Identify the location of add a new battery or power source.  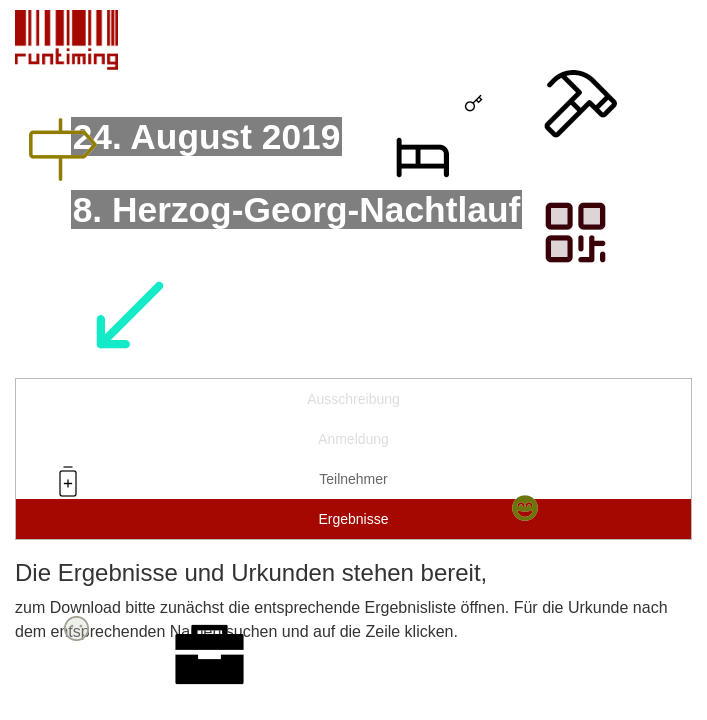
(68, 482).